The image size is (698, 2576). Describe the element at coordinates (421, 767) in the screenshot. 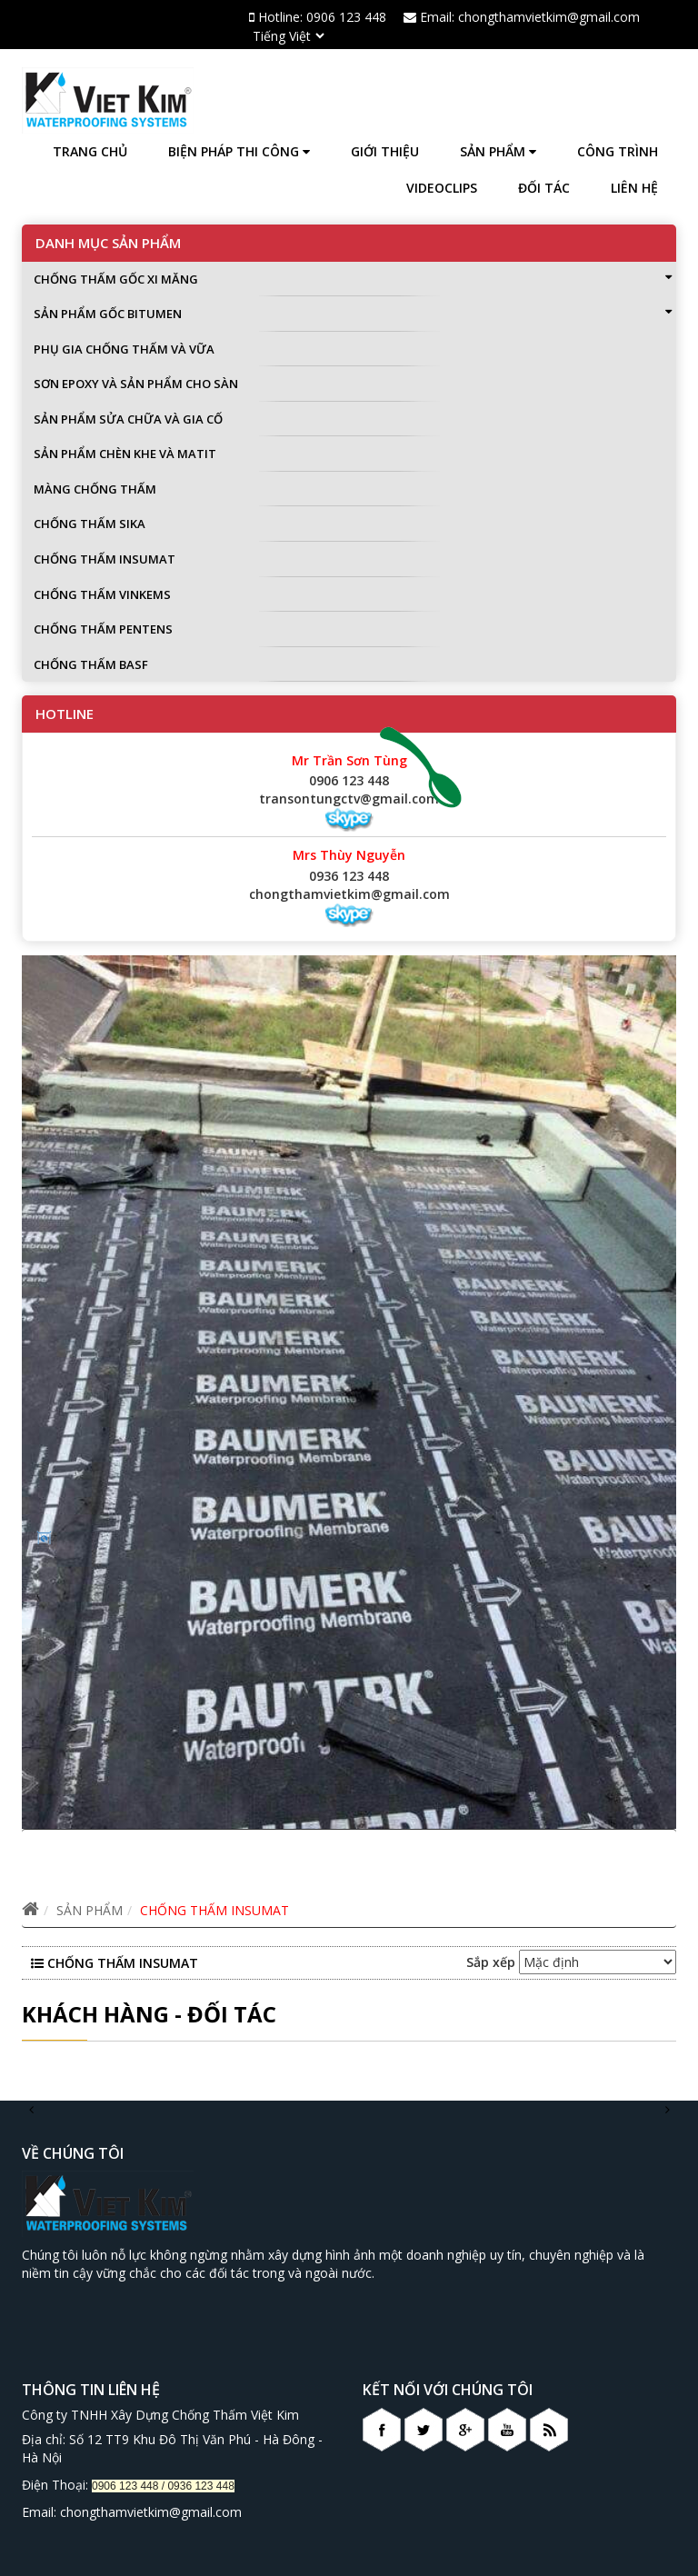

I see `select utensil or cutlery option` at that location.